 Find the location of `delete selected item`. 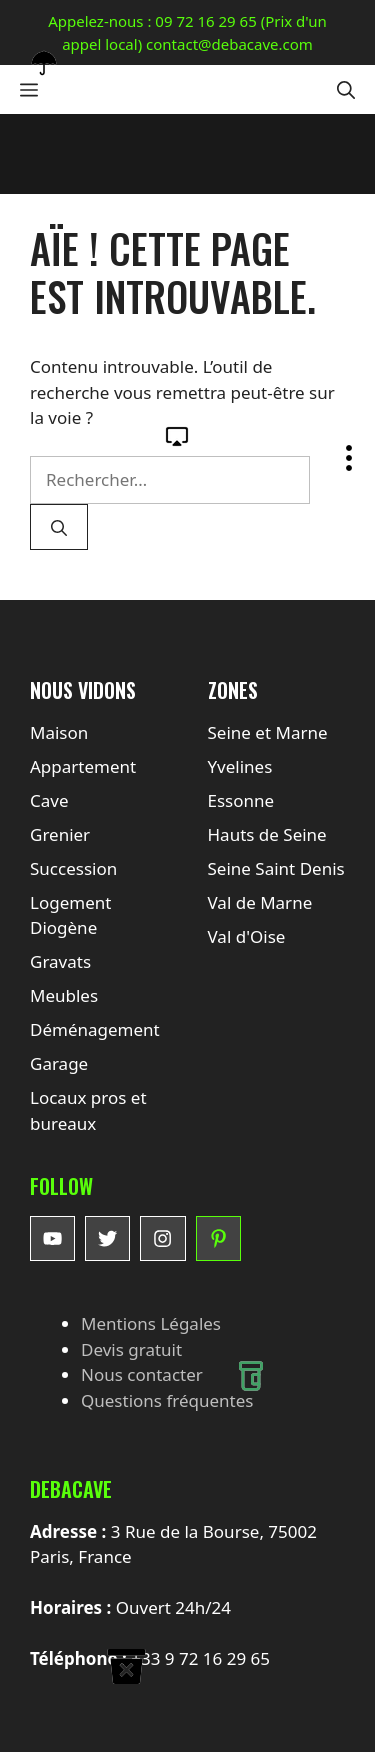

delete selected item is located at coordinates (126, 1666).